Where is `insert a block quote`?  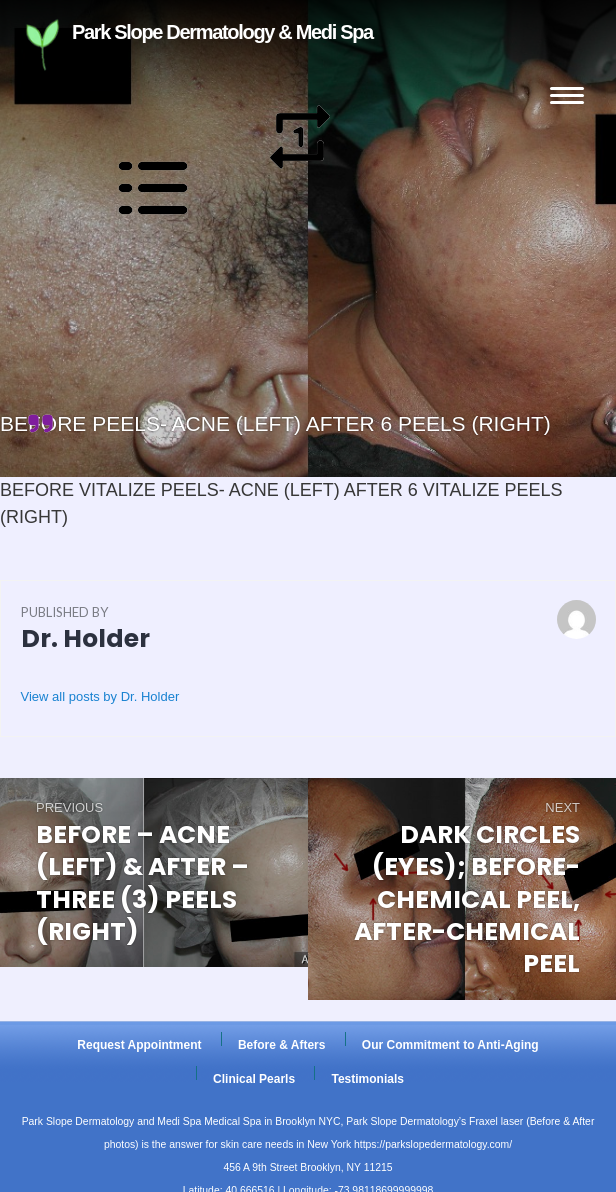
insert a block quote is located at coordinates (40, 423).